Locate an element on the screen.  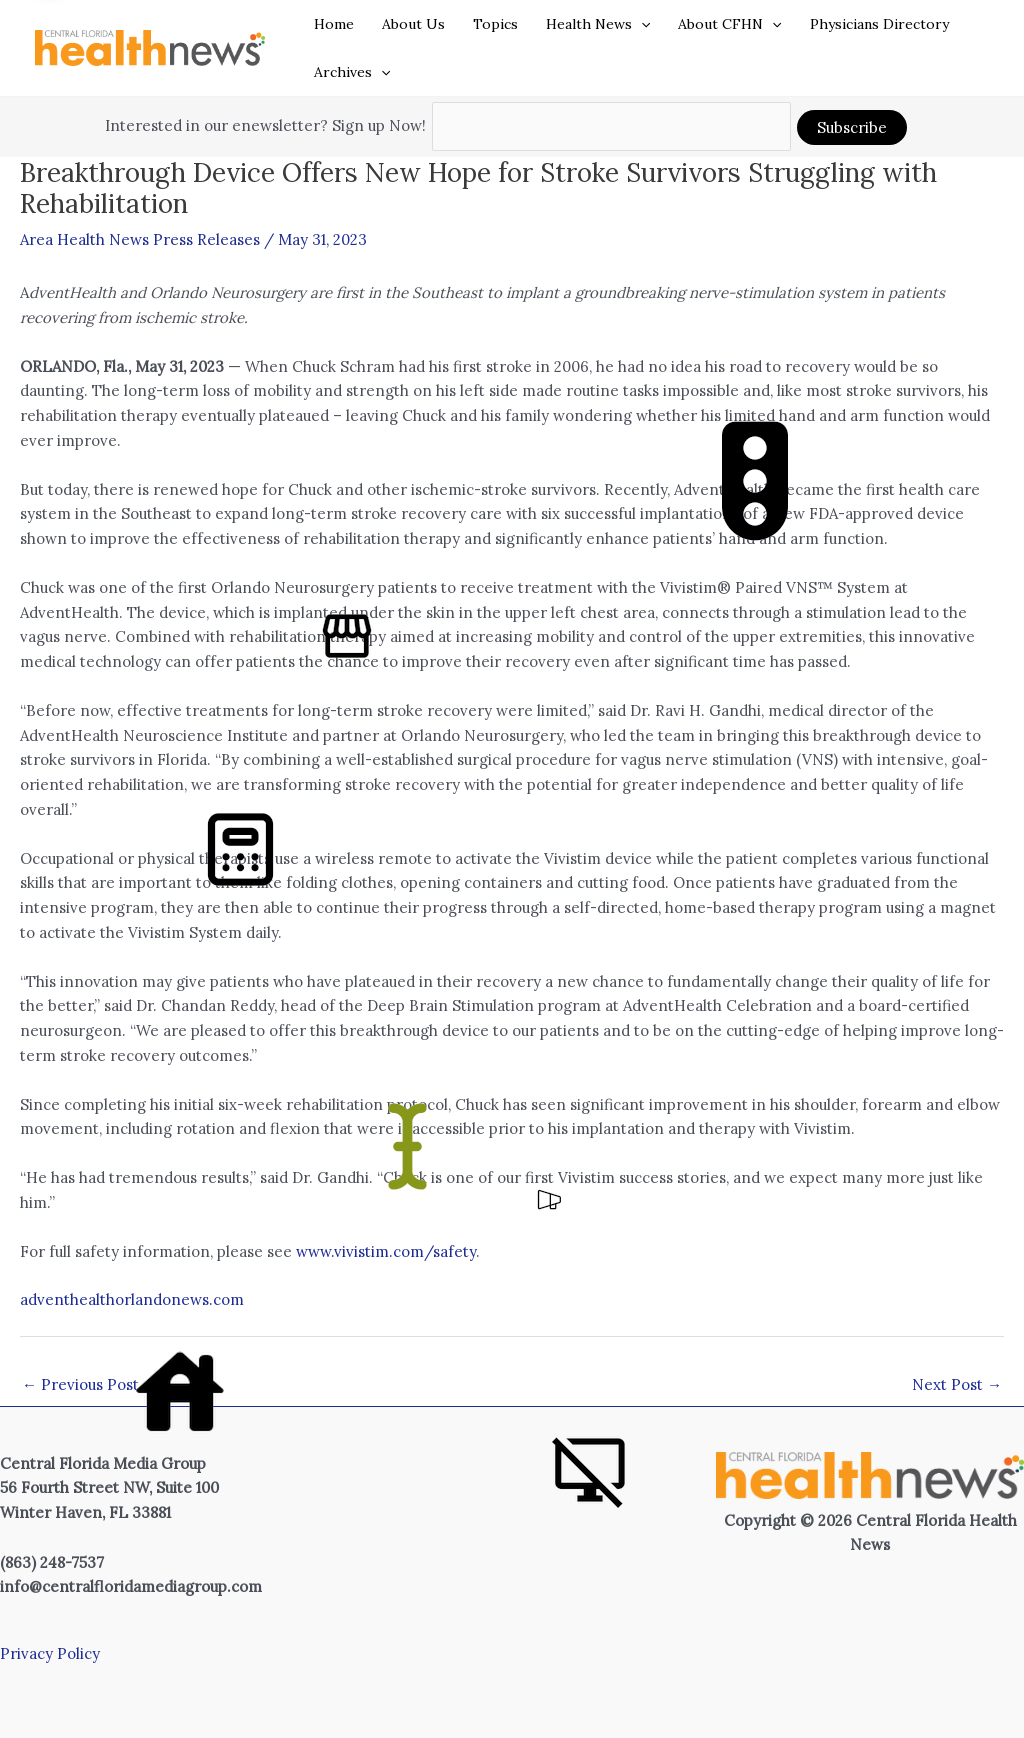
open the calculator app is located at coordinates (240, 849).